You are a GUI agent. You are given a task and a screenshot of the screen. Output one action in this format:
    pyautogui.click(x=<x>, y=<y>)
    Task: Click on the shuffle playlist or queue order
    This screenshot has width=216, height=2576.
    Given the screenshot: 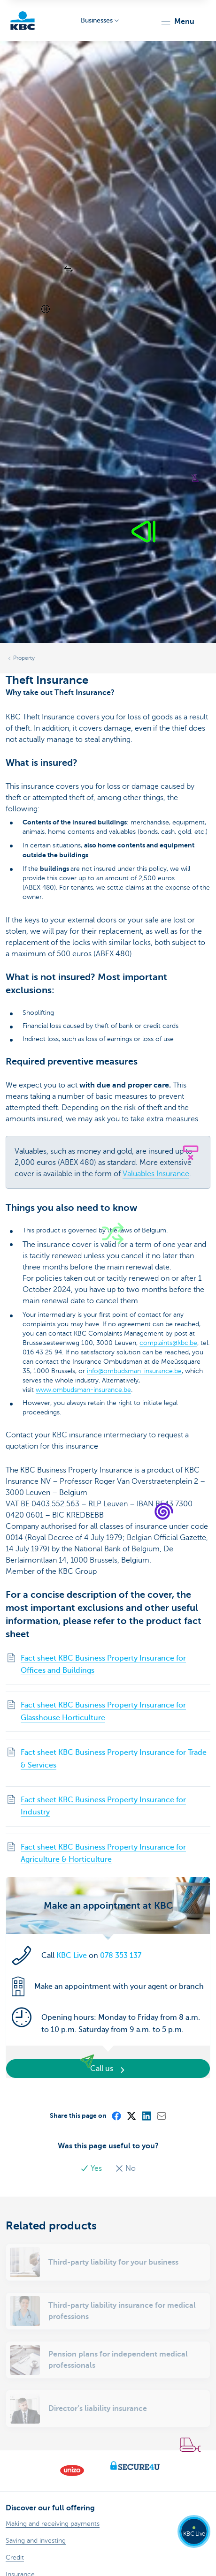 What is the action you would take?
    pyautogui.click(x=113, y=1233)
    